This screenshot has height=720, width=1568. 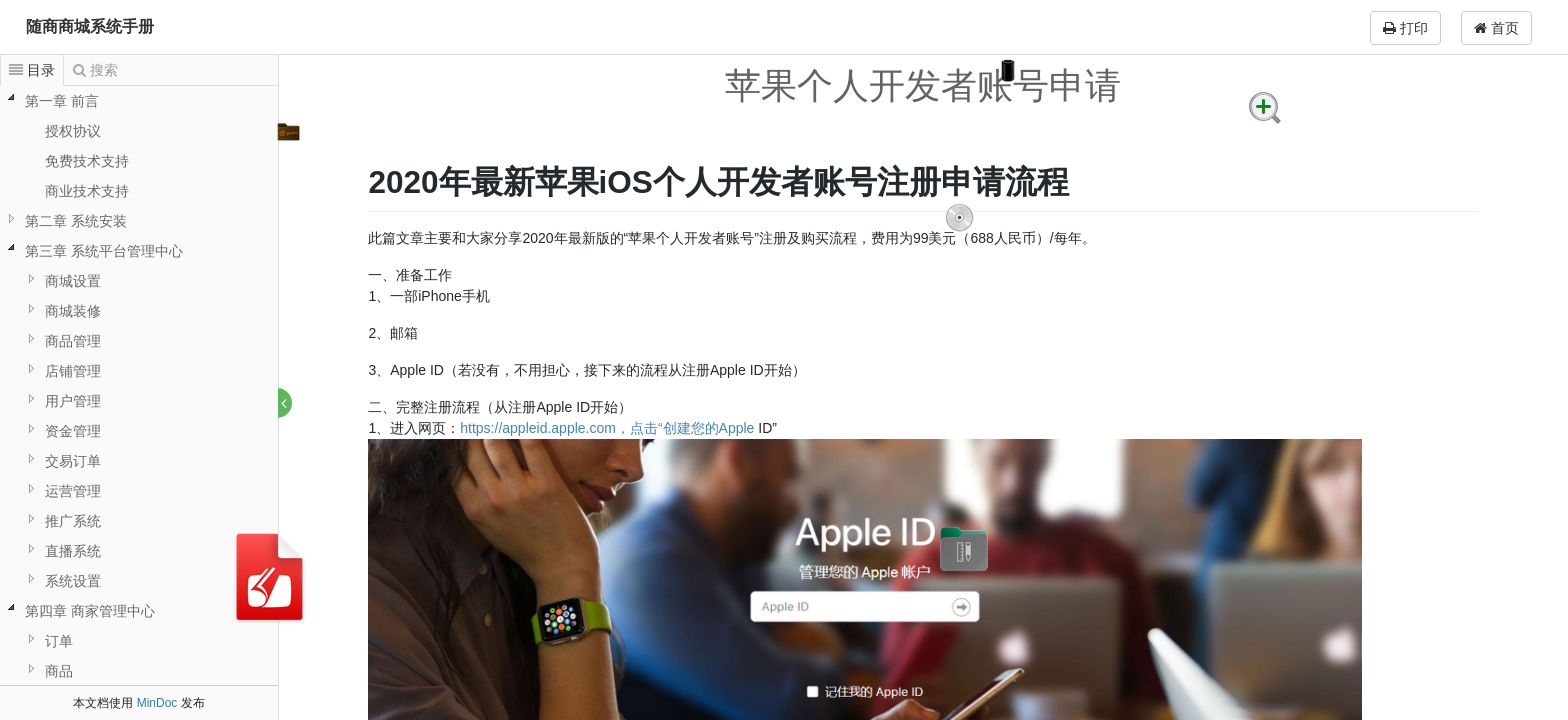 I want to click on recordable CD media device, so click(x=959, y=217).